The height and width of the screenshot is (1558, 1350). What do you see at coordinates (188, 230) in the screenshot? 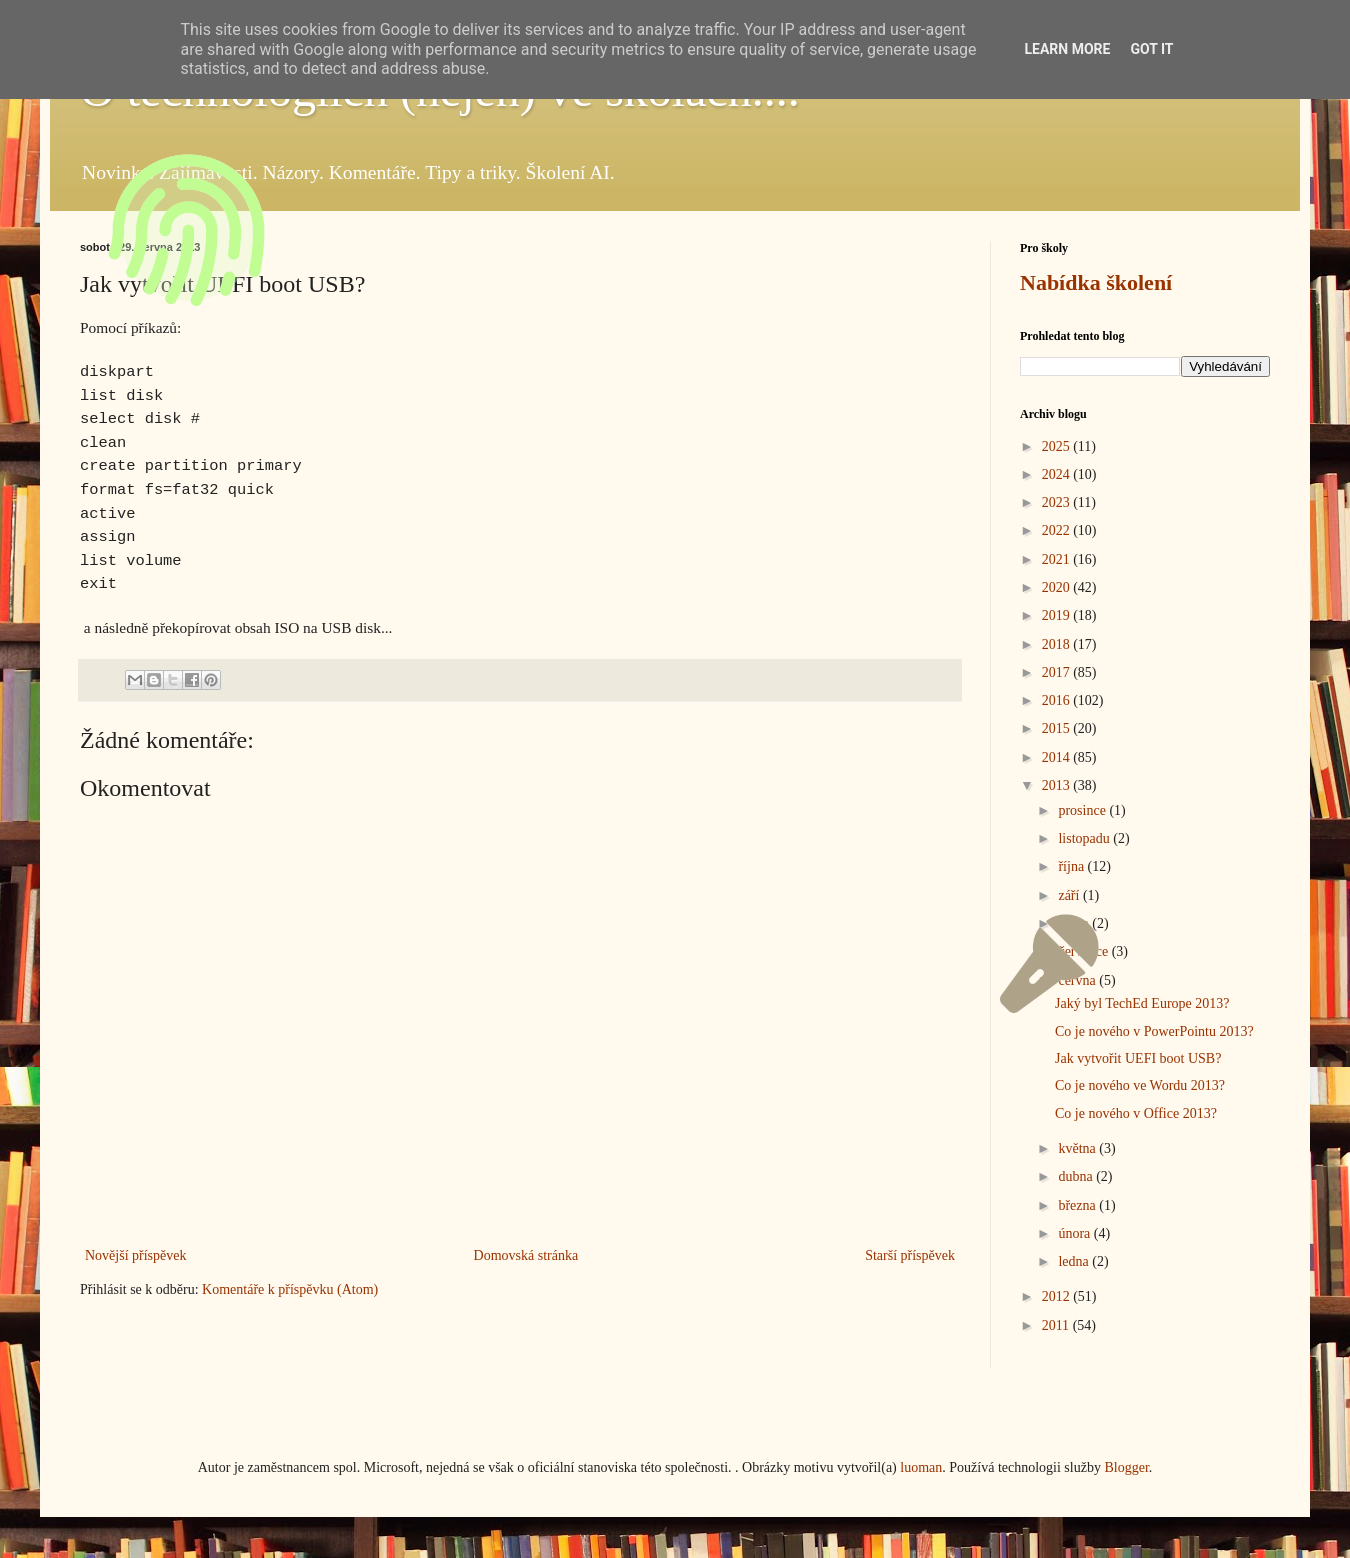
I see `authenticate with biometric fingerprint` at bounding box center [188, 230].